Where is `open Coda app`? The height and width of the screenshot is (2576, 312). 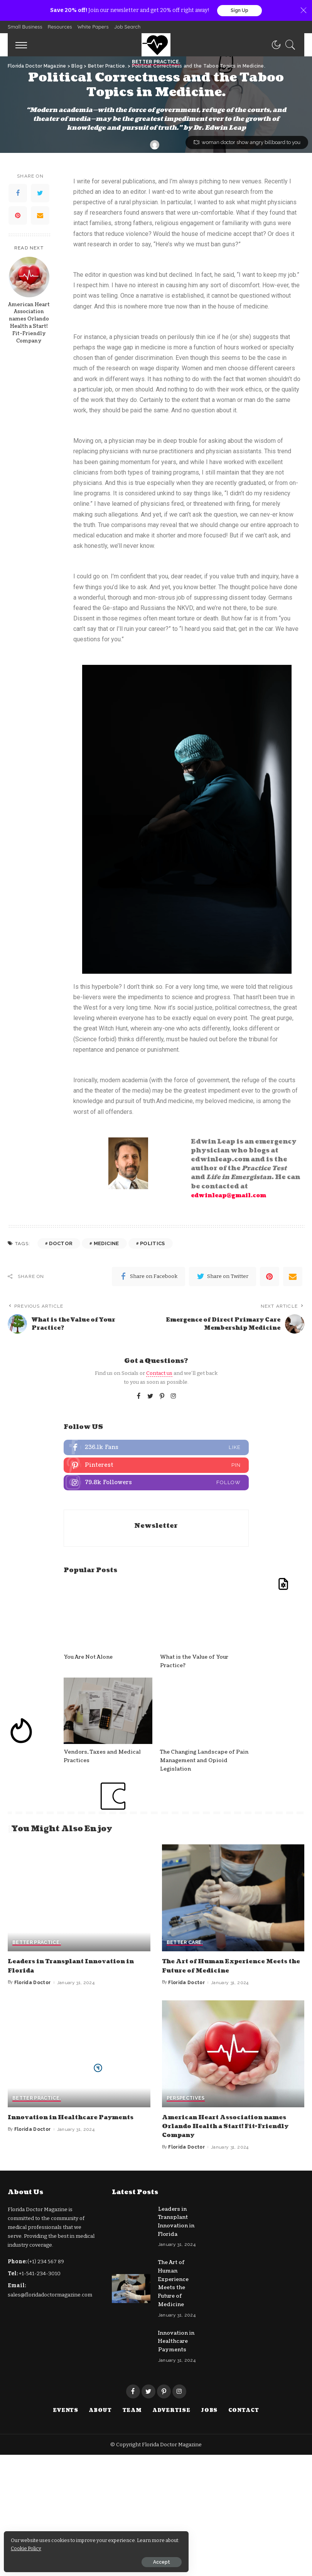
open Coda app is located at coordinates (113, 1796).